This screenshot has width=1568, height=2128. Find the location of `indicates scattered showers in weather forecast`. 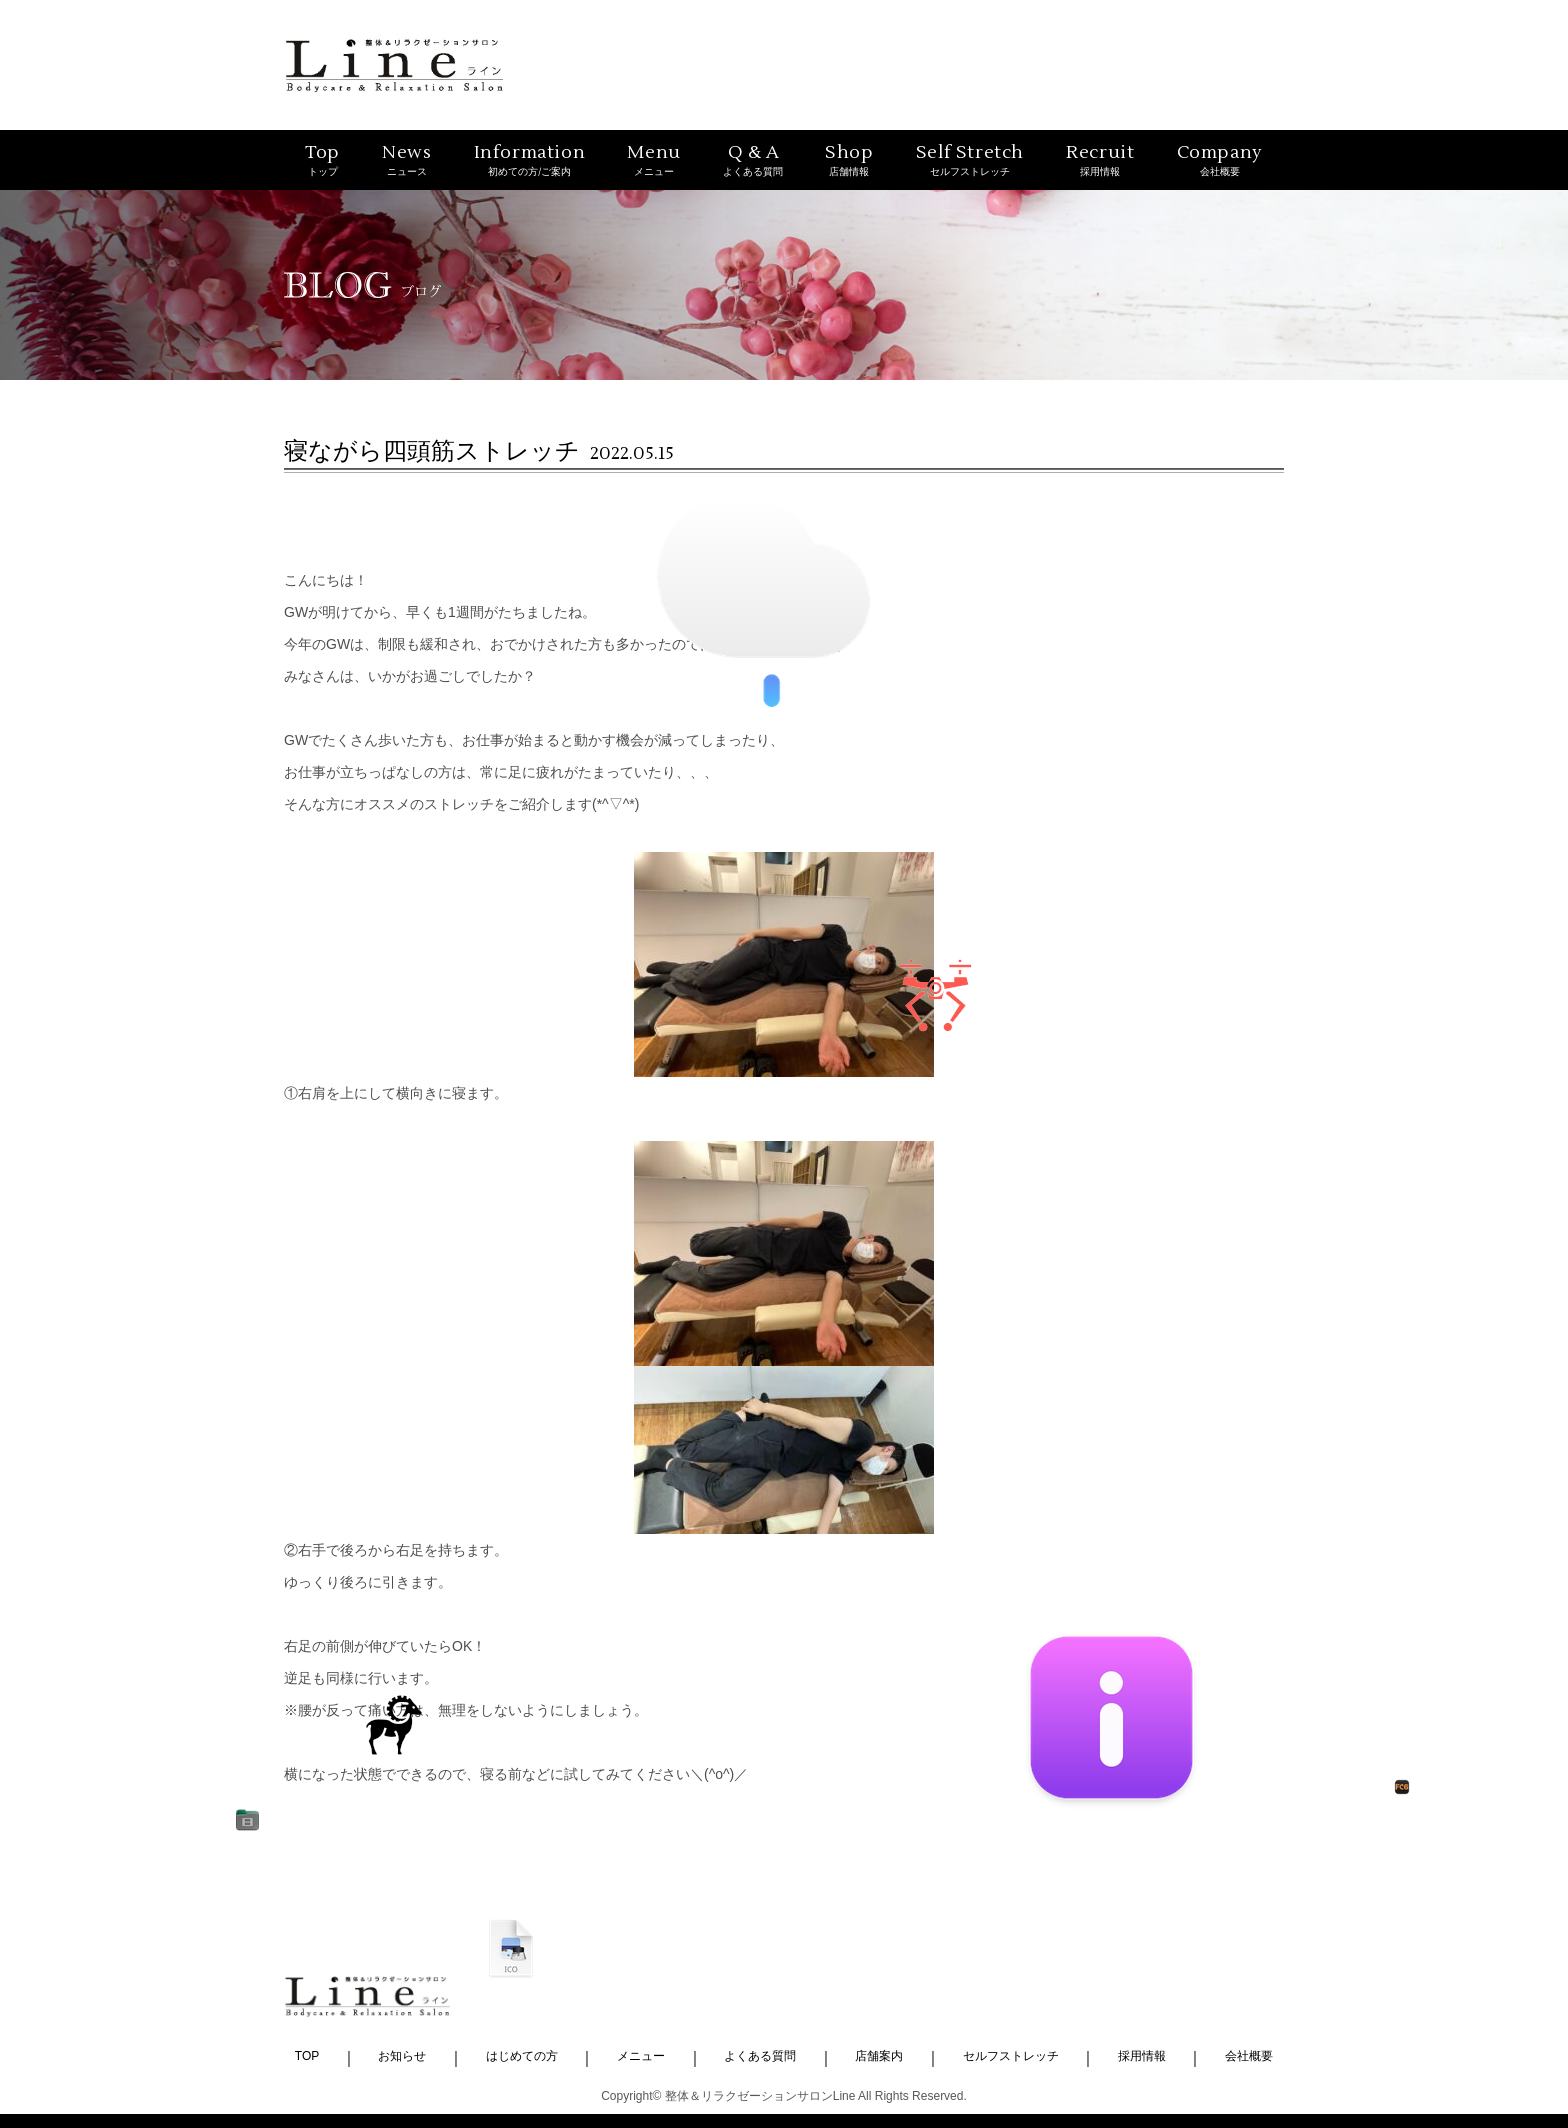

indicates scattered showers in weather forecast is located at coordinates (763, 600).